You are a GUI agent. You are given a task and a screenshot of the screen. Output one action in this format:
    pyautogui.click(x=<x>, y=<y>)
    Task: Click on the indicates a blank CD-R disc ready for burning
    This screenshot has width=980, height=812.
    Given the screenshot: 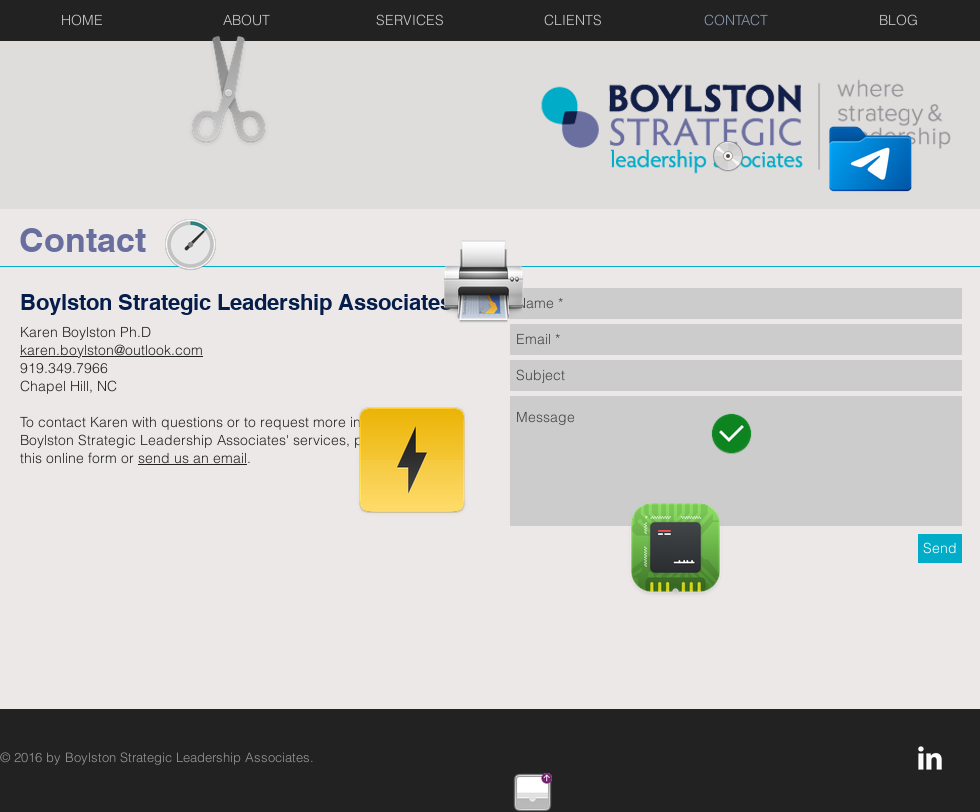 What is the action you would take?
    pyautogui.click(x=728, y=156)
    